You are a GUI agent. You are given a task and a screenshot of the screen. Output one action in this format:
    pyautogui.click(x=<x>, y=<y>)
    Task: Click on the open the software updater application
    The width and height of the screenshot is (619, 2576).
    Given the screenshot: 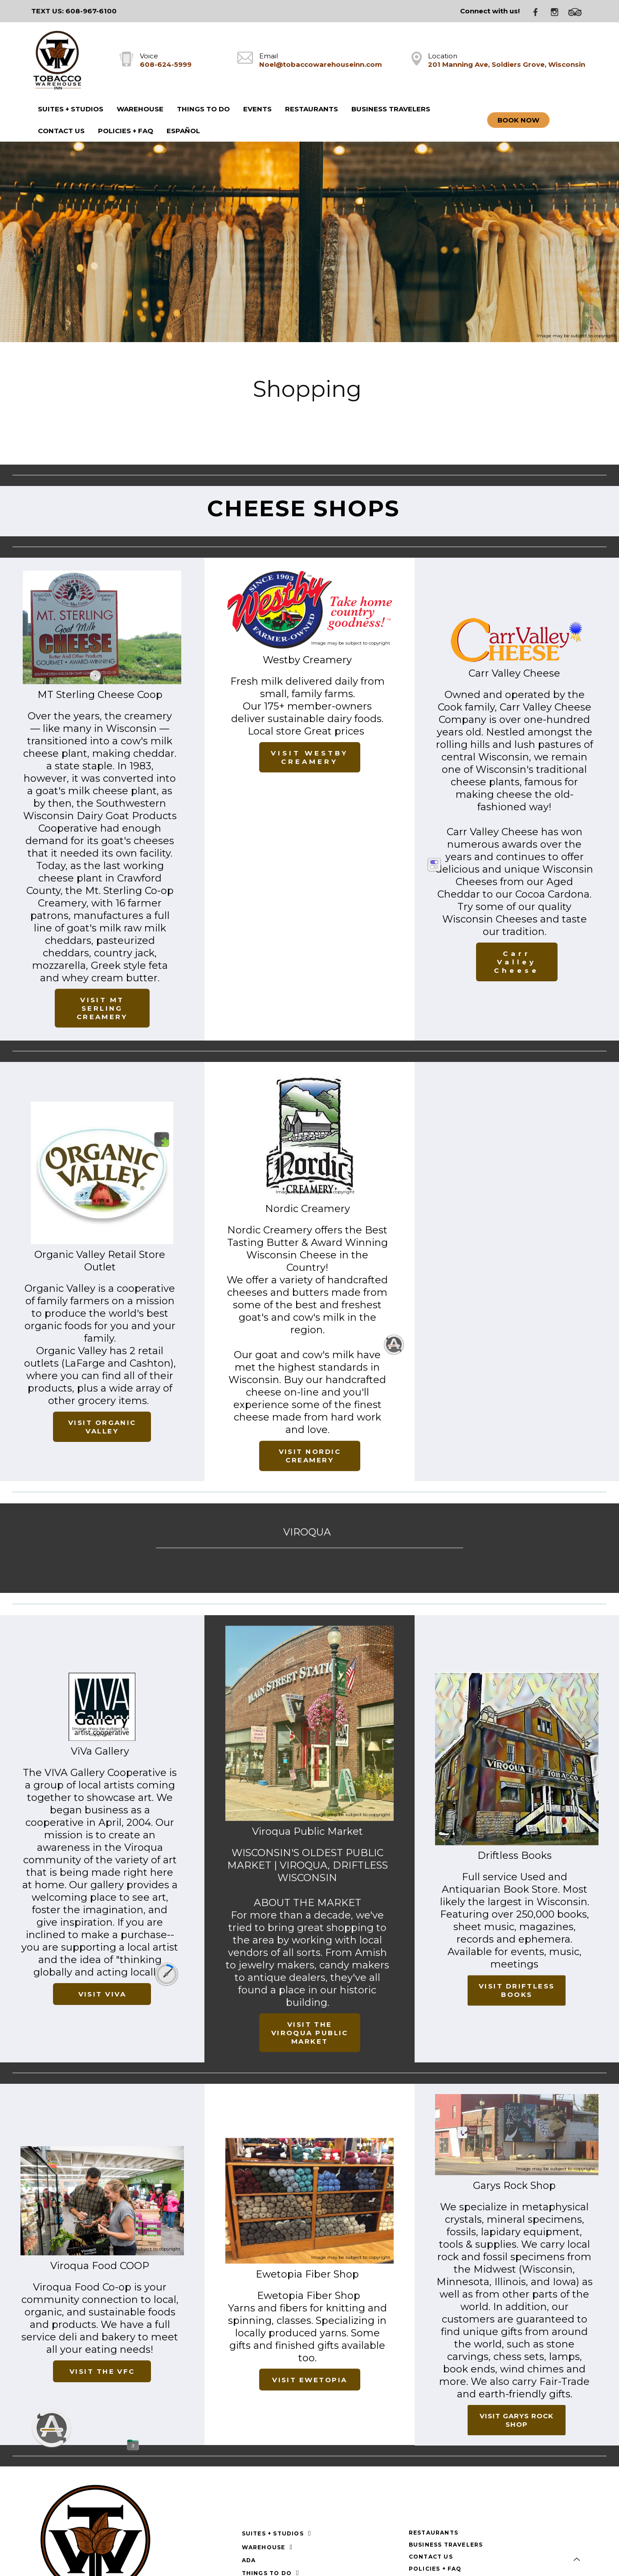 What is the action you would take?
    pyautogui.click(x=394, y=1344)
    